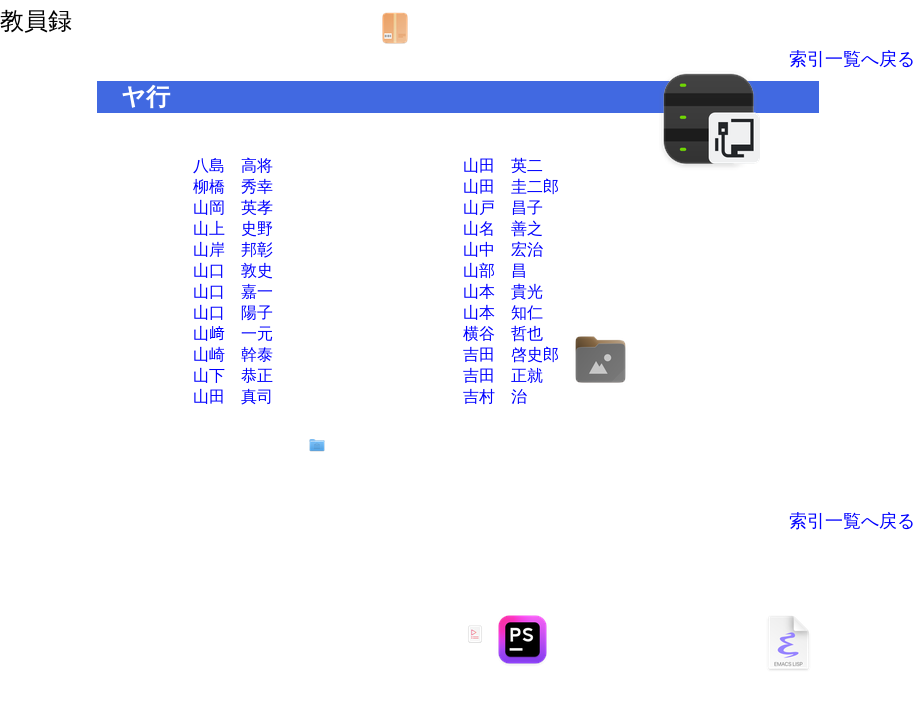 This screenshot has width=915, height=720. Describe the element at coordinates (317, 445) in the screenshot. I see `open the system library folder` at that location.